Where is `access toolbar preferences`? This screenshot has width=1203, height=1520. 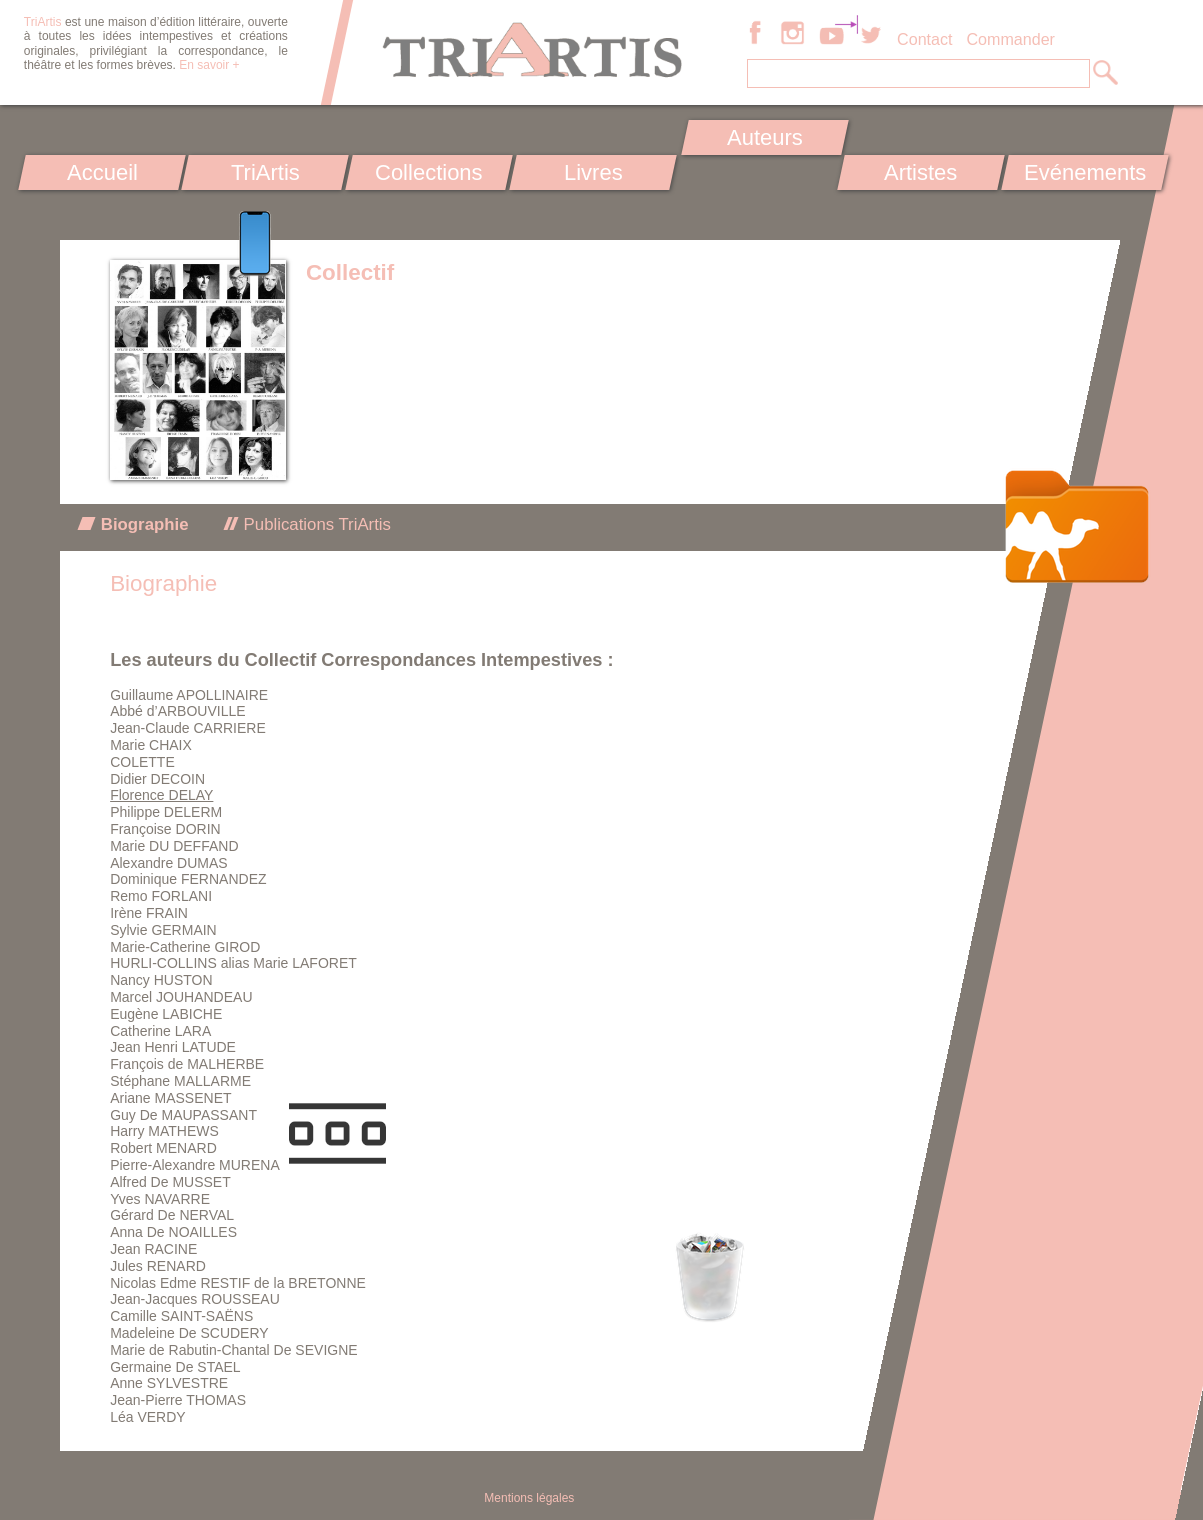
access toolbar preferences is located at coordinates (337, 1133).